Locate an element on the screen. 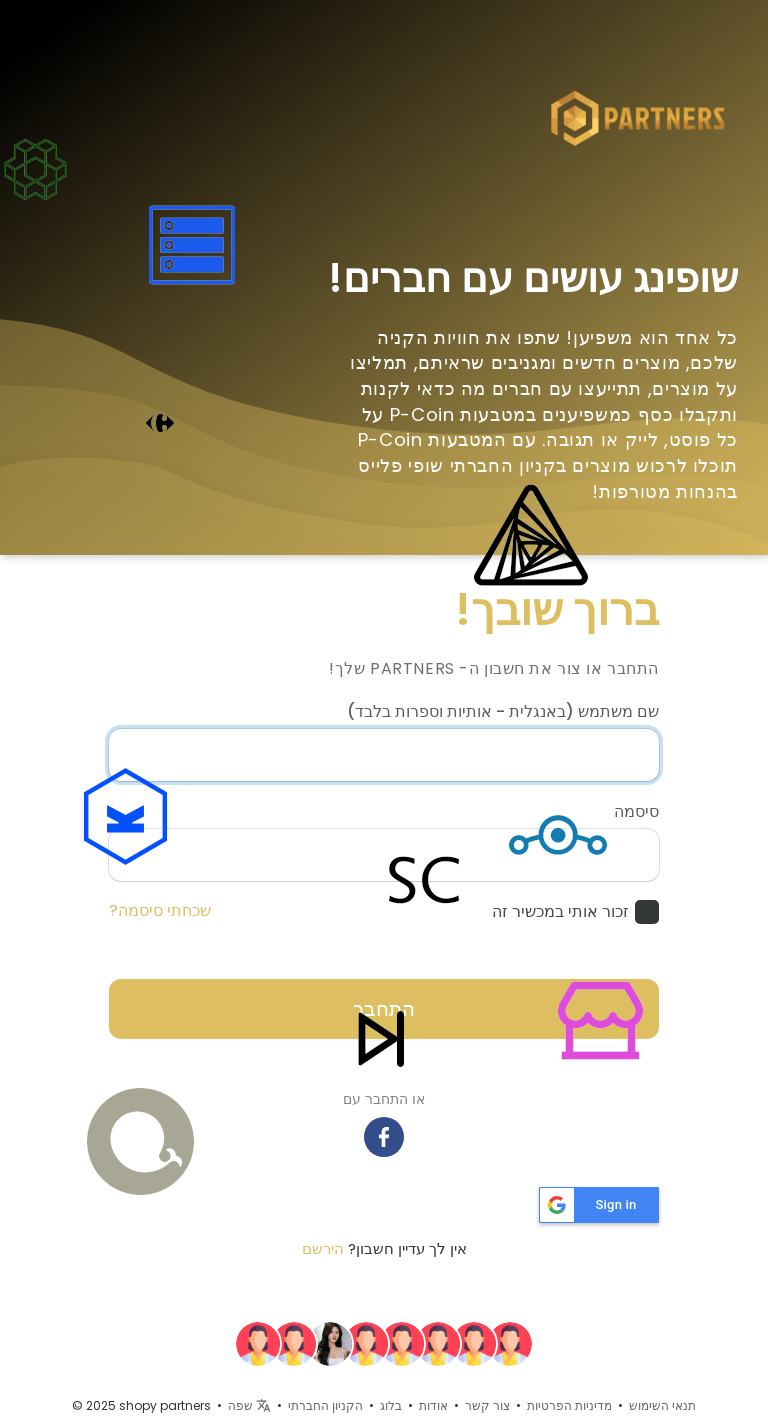  OpenAI Gym logo is located at coordinates (35, 169).